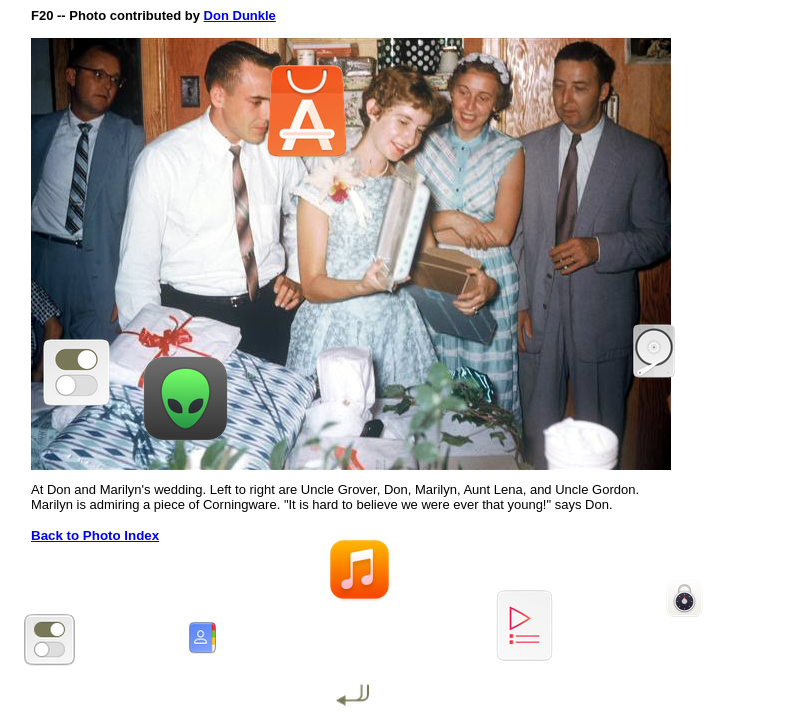 The width and height of the screenshot is (808, 720). Describe the element at coordinates (654, 351) in the screenshot. I see `open disk utility application` at that location.